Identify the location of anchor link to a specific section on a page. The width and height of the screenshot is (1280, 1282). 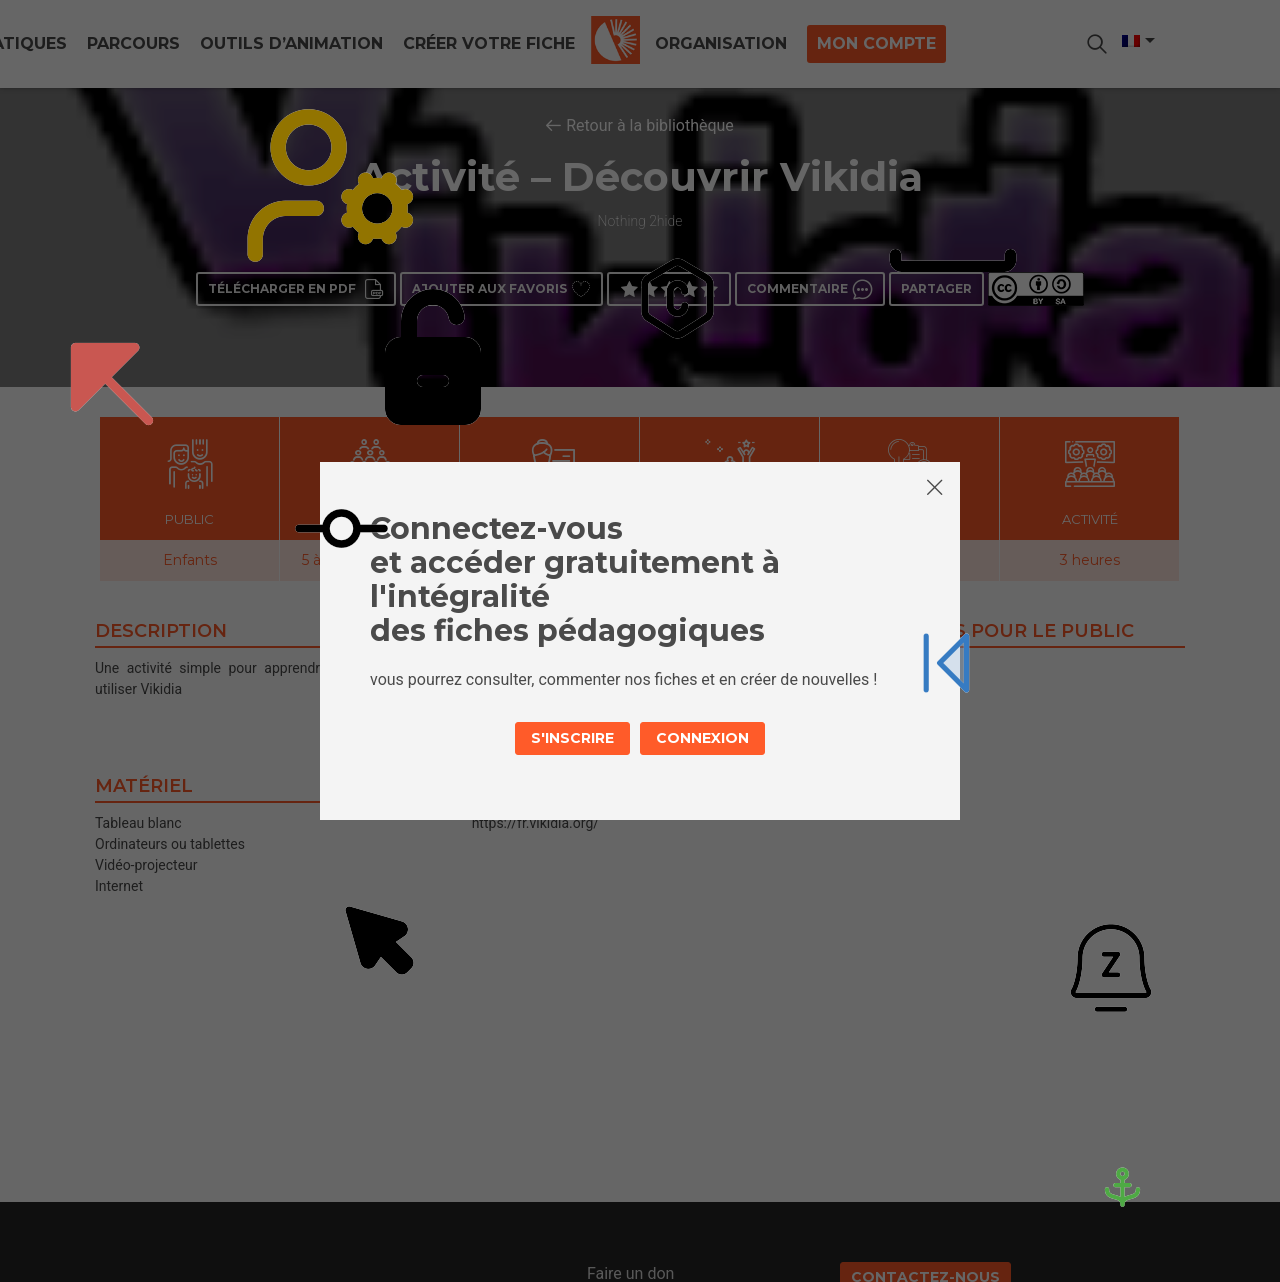
(1122, 1186).